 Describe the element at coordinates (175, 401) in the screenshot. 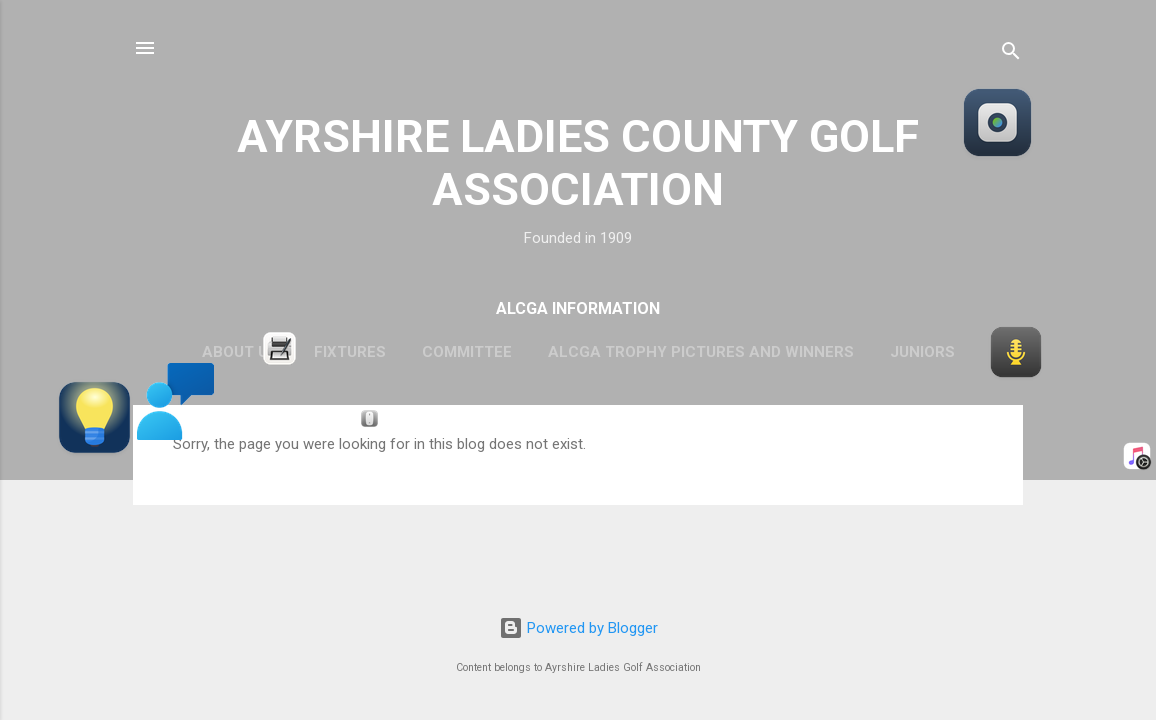

I see `open the feedback hub app` at that location.